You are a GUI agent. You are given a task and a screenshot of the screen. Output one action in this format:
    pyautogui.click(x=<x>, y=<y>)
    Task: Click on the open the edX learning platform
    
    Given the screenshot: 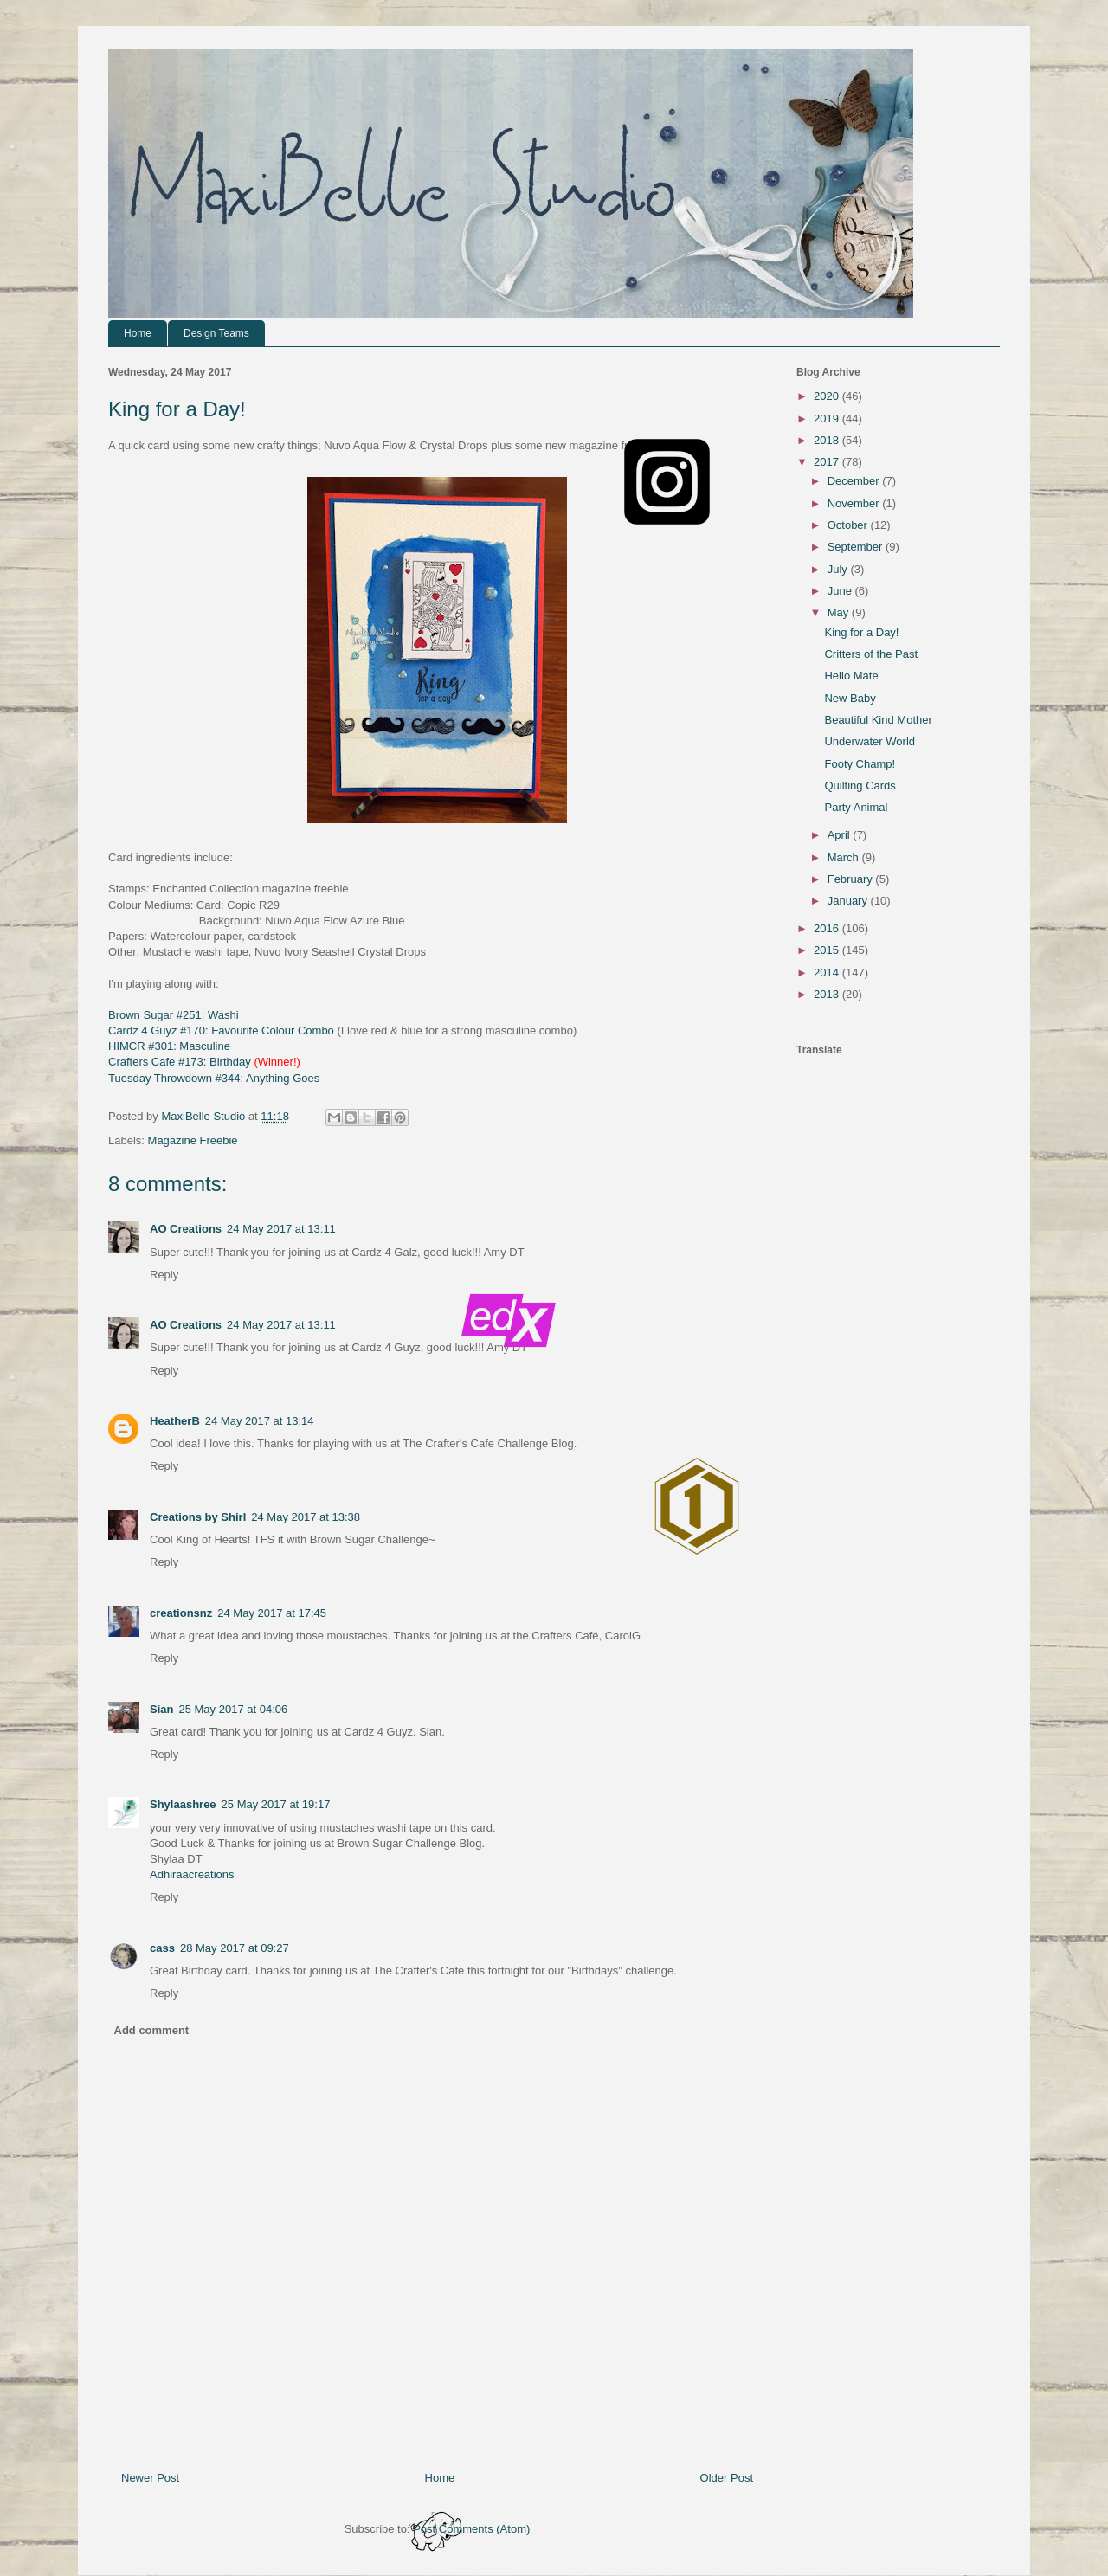 What is the action you would take?
    pyautogui.click(x=508, y=1320)
    